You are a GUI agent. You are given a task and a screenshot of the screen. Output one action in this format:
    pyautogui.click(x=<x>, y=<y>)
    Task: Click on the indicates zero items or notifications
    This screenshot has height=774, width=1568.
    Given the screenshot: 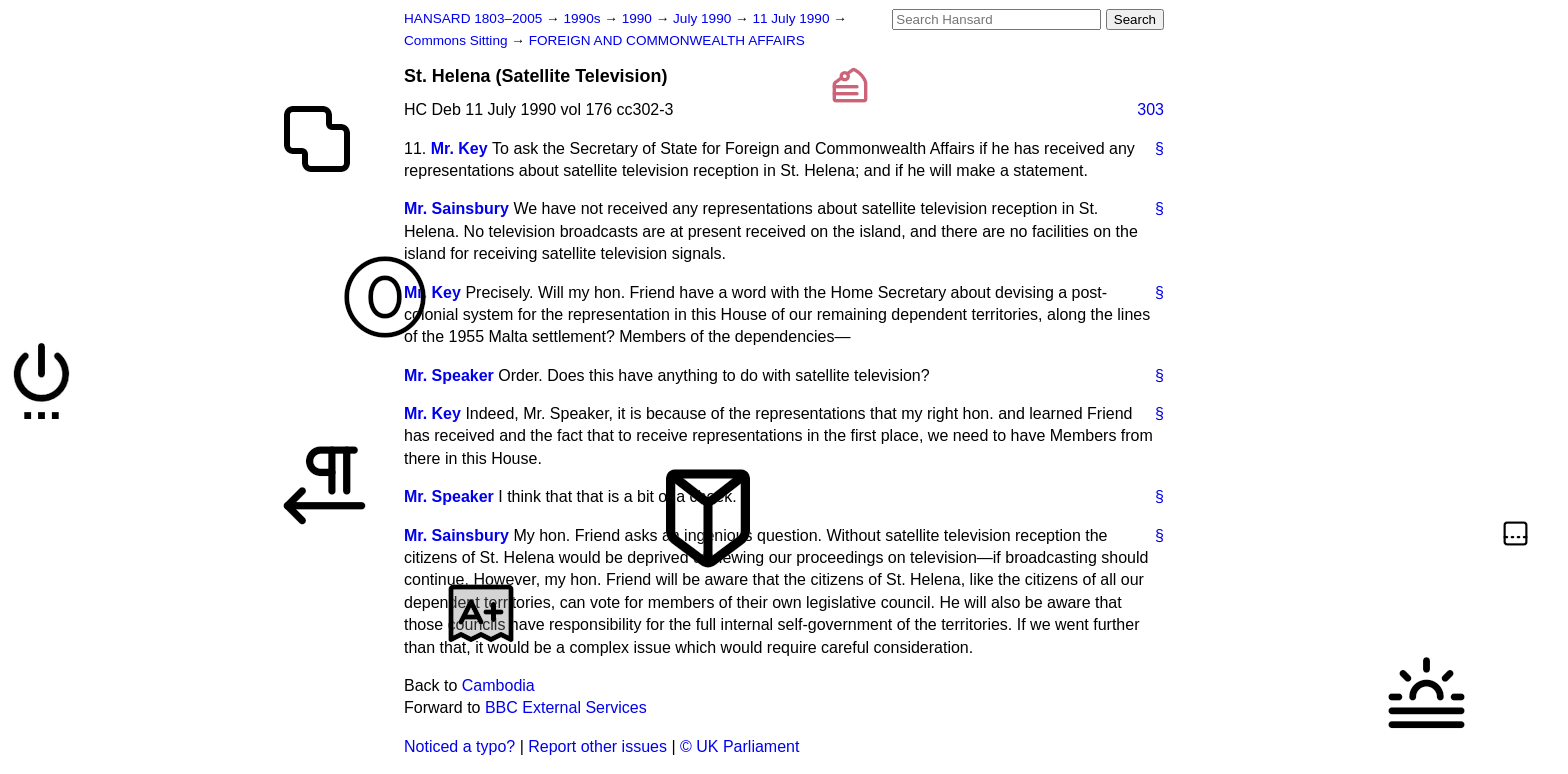 What is the action you would take?
    pyautogui.click(x=385, y=297)
    